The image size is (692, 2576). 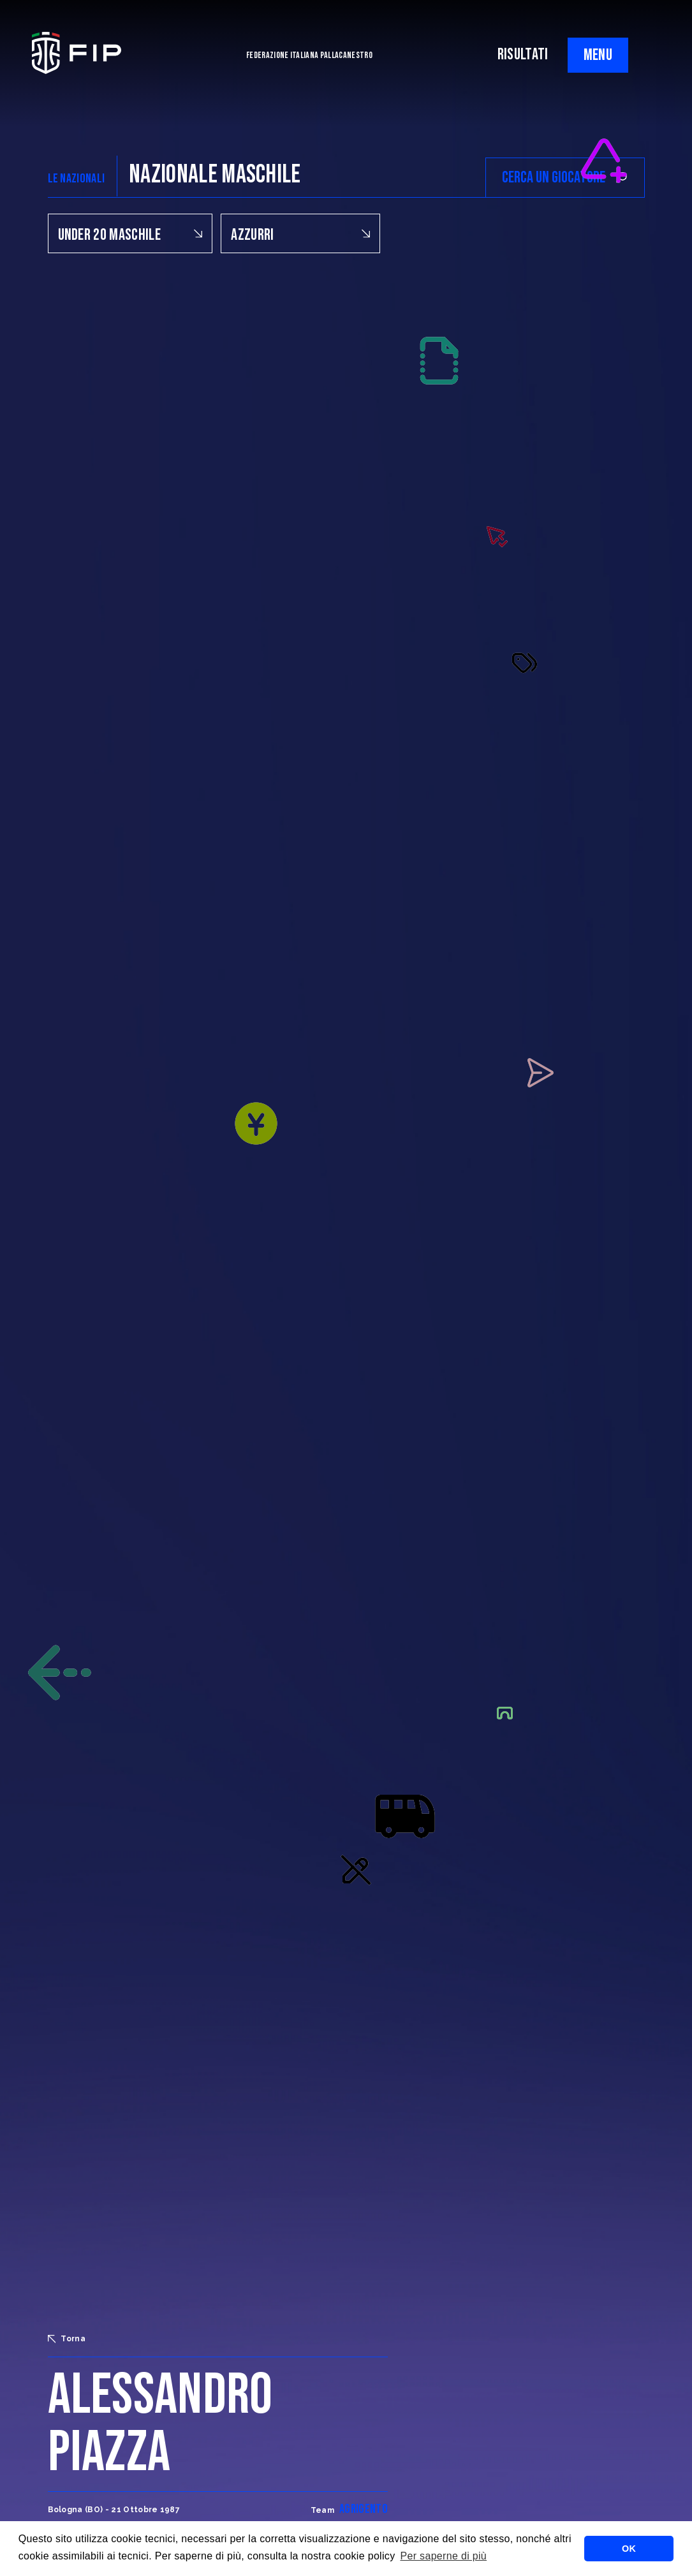 I want to click on send a message, so click(x=539, y=1073).